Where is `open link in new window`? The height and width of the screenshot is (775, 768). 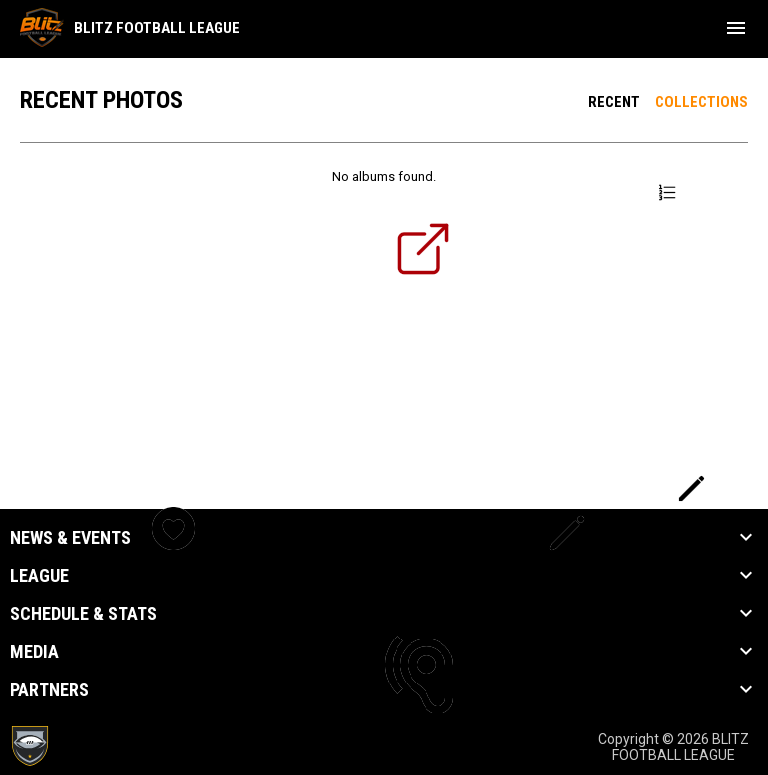
open link in new window is located at coordinates (423, 249).